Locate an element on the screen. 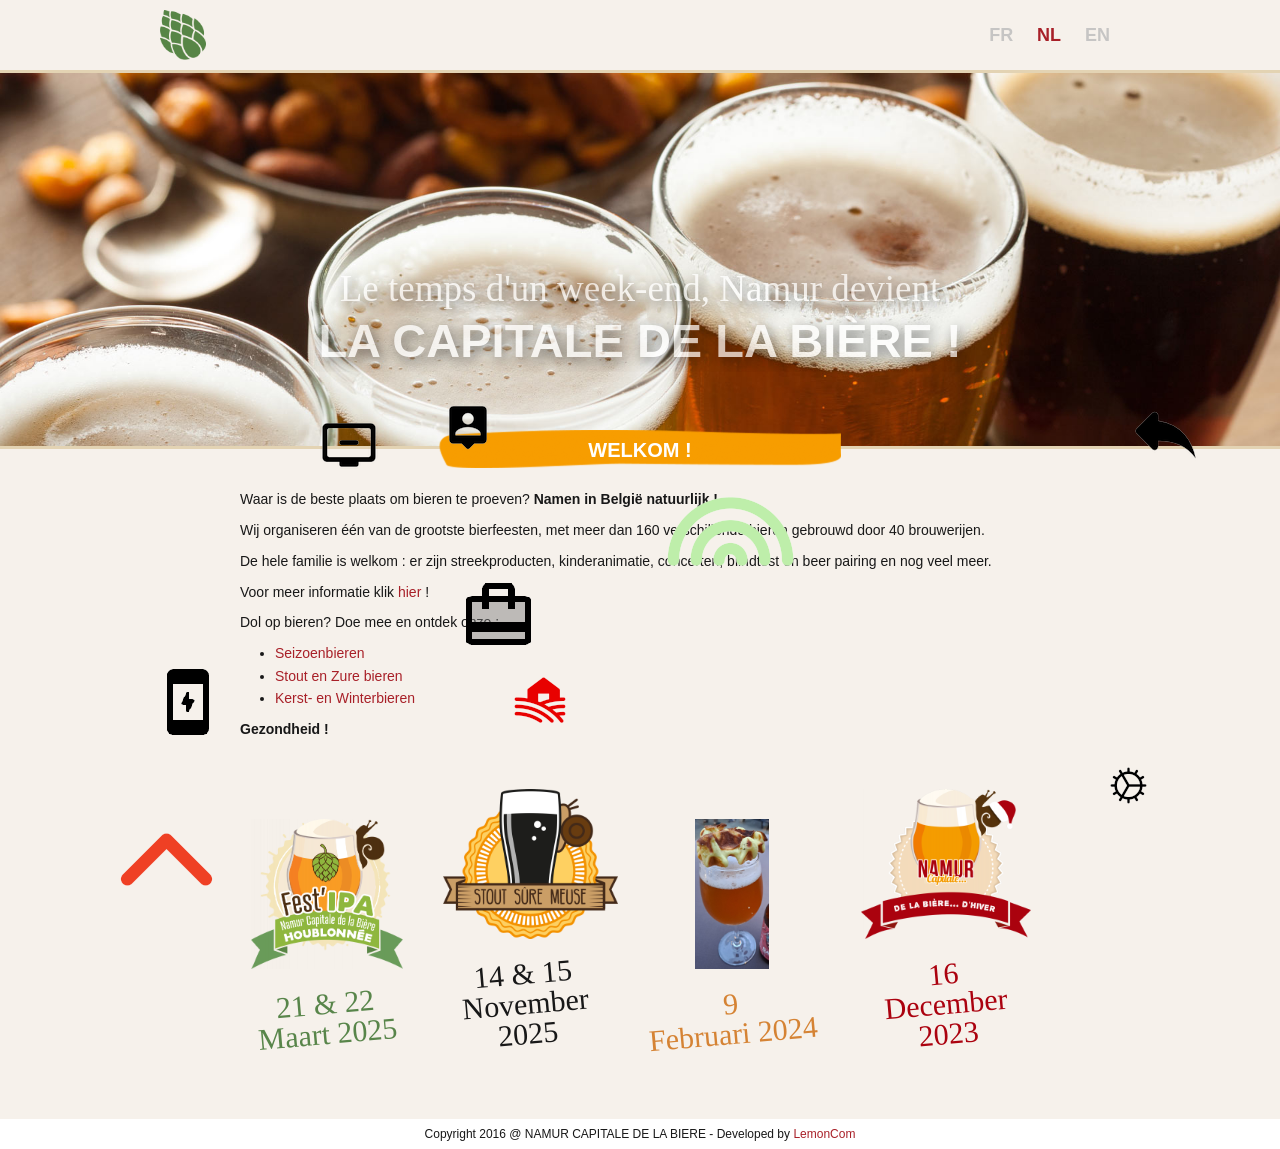 Image resolution: width=1280 pixels, height=1149 pixels. collapse an expanded section is located at coordinates (166, 859).